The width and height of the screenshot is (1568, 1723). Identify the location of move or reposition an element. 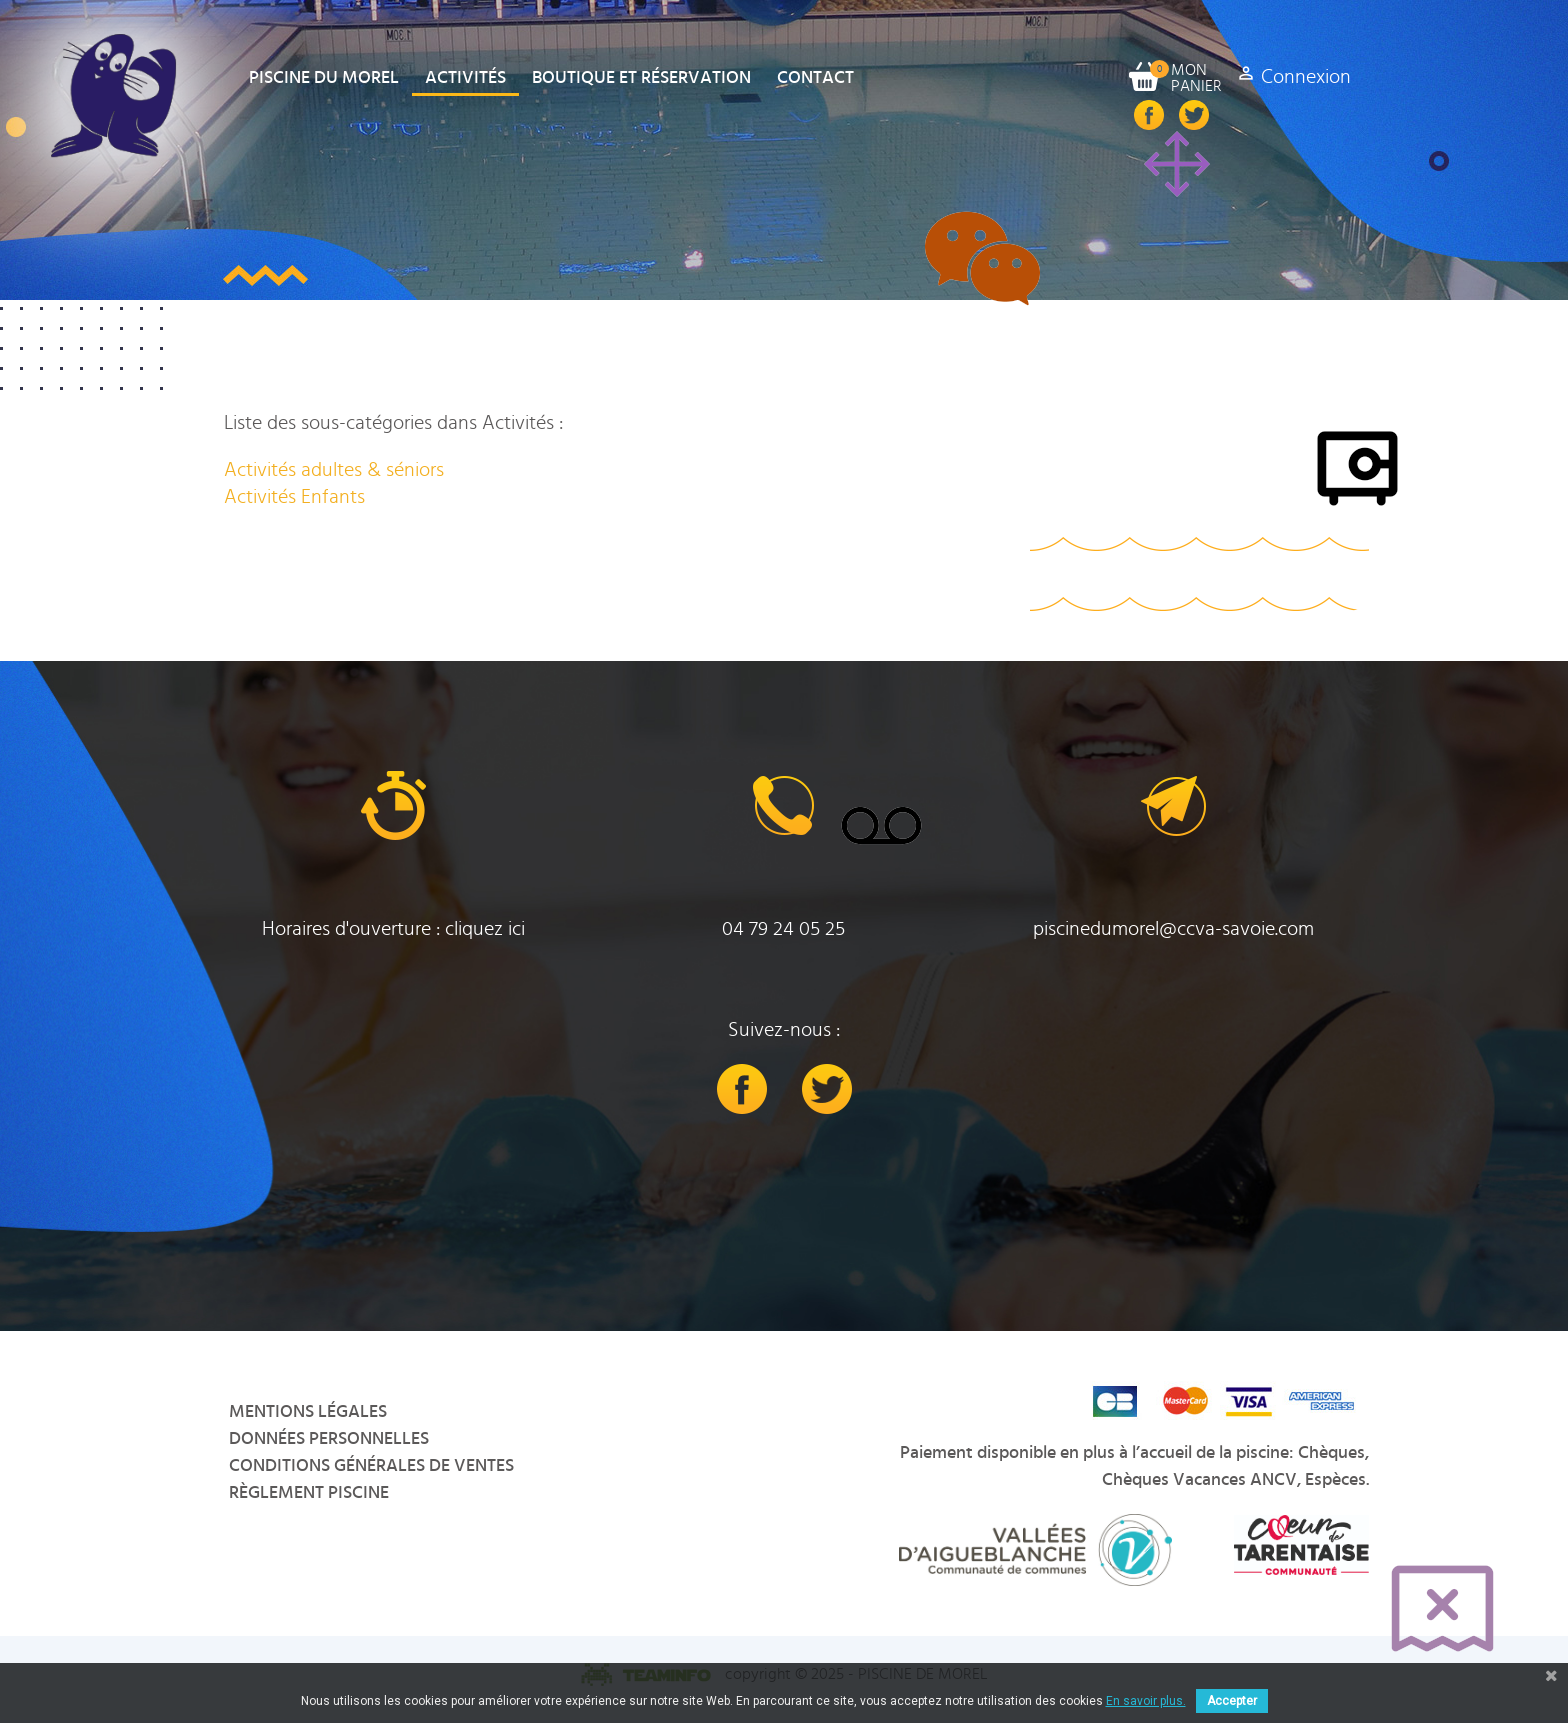
(1177, 164).